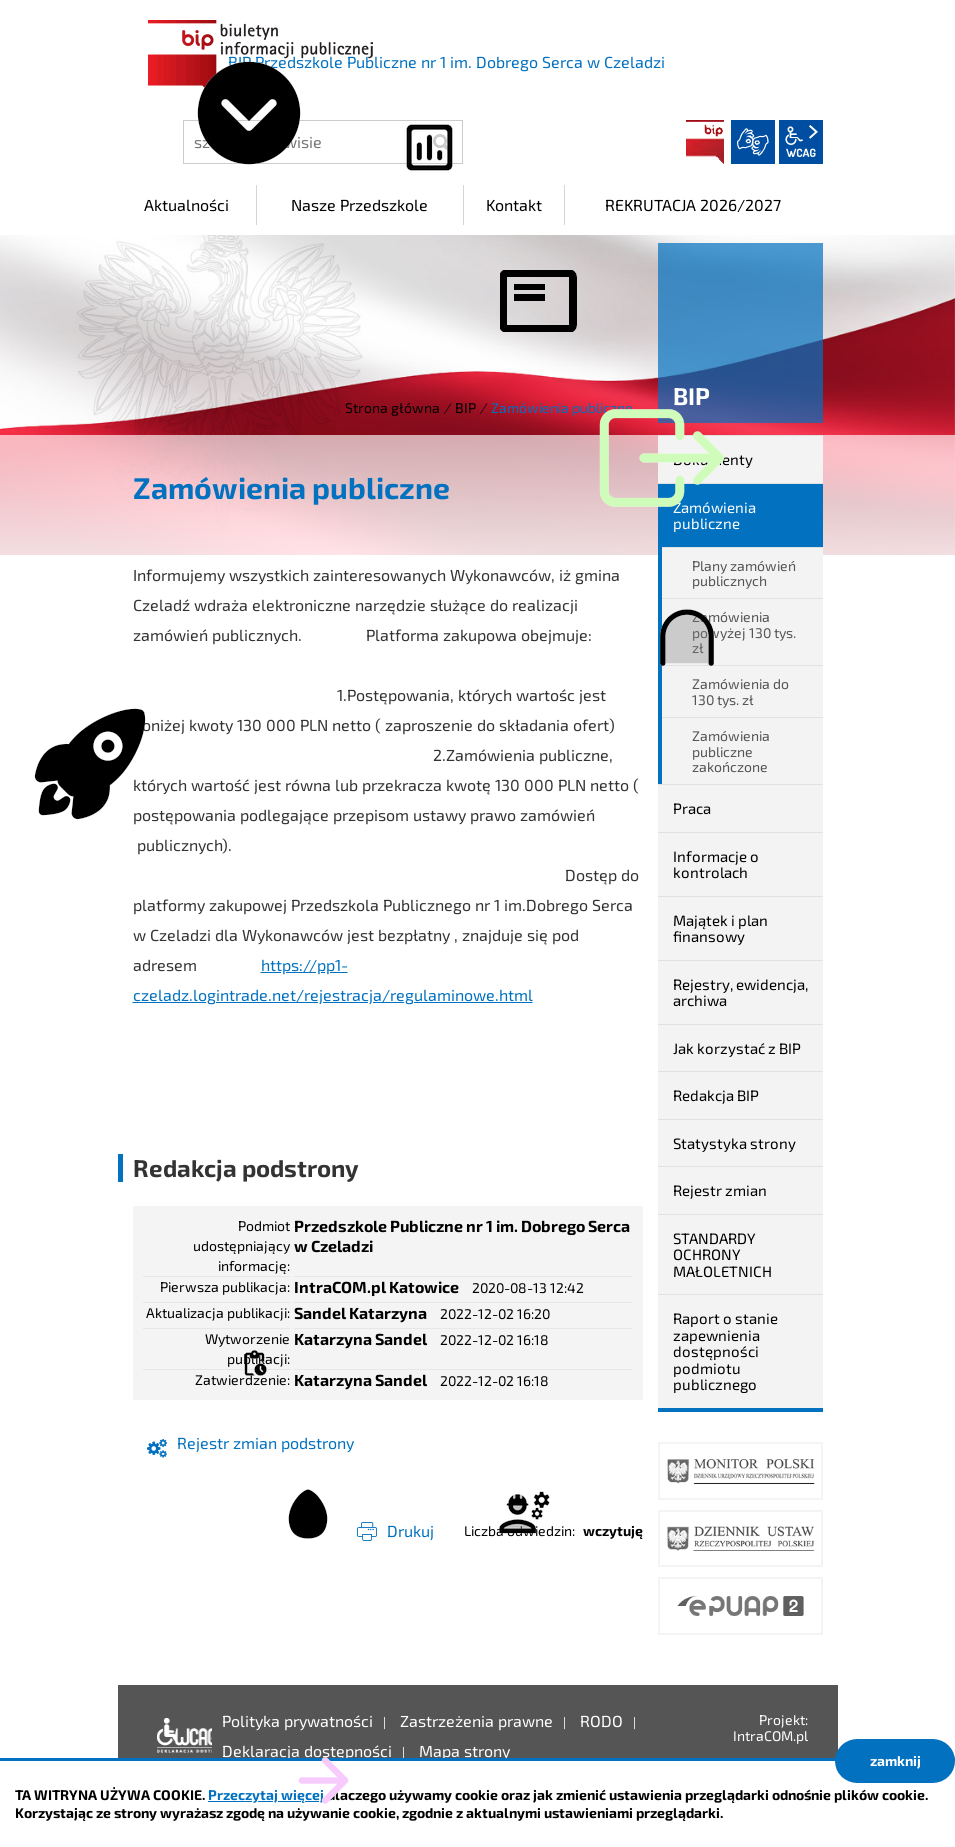 Image resolution: width=955 pixels, height=1847 pixels. Describe the element at coordinates (254, 1363) in the screenshot. I see `view tasks awaiting completion` at that location.